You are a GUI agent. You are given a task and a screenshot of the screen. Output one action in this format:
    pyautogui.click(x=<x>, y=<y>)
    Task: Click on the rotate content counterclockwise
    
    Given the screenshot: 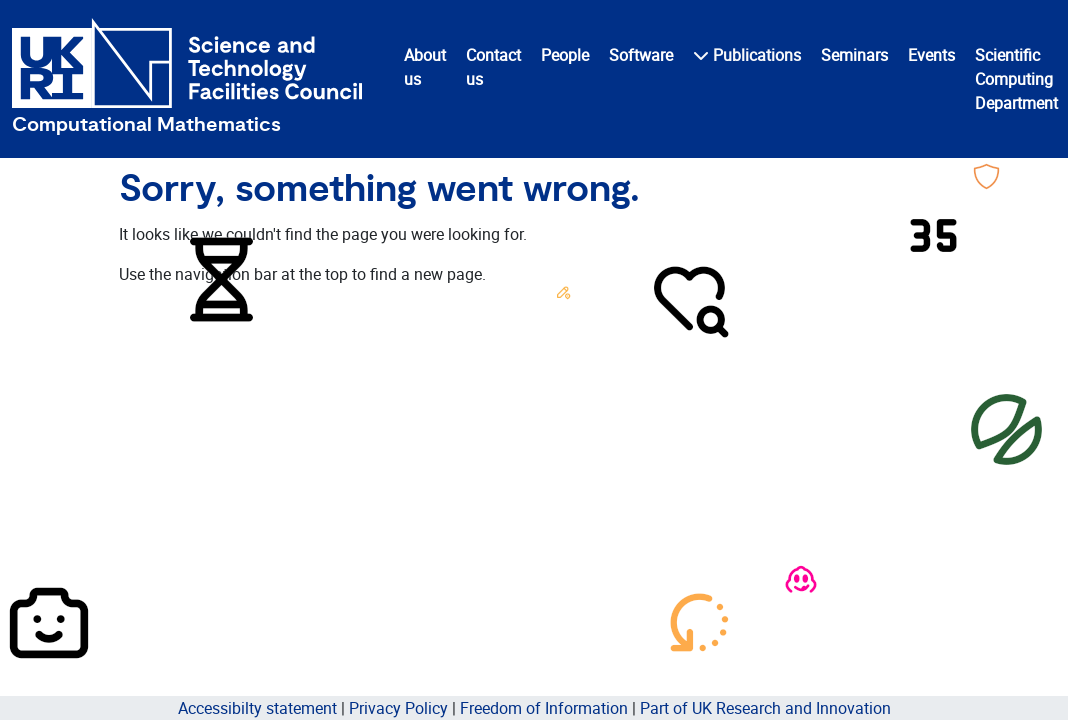 What is the action you would take?
    pyautogui.click(x=699, y=622)
    